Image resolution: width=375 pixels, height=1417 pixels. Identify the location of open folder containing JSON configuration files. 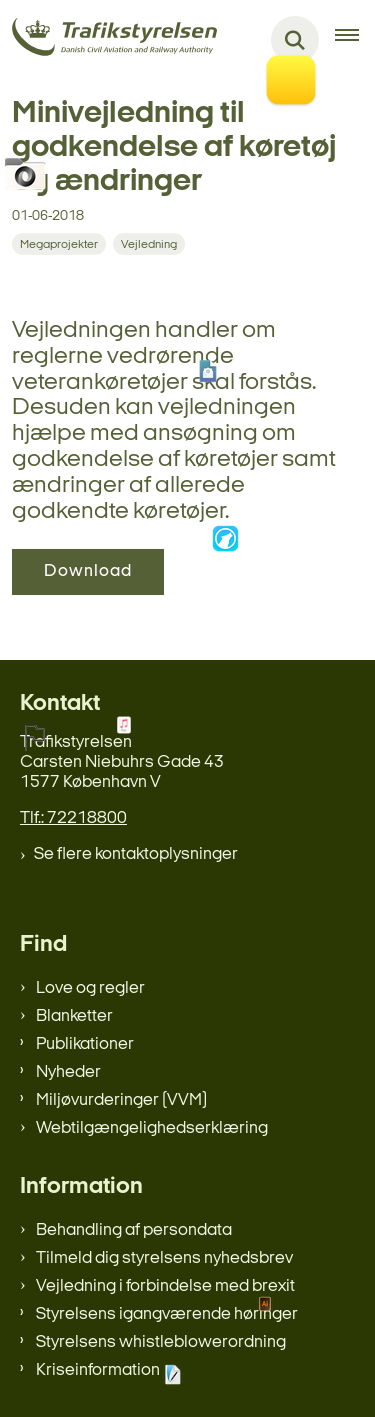
(25, 175).